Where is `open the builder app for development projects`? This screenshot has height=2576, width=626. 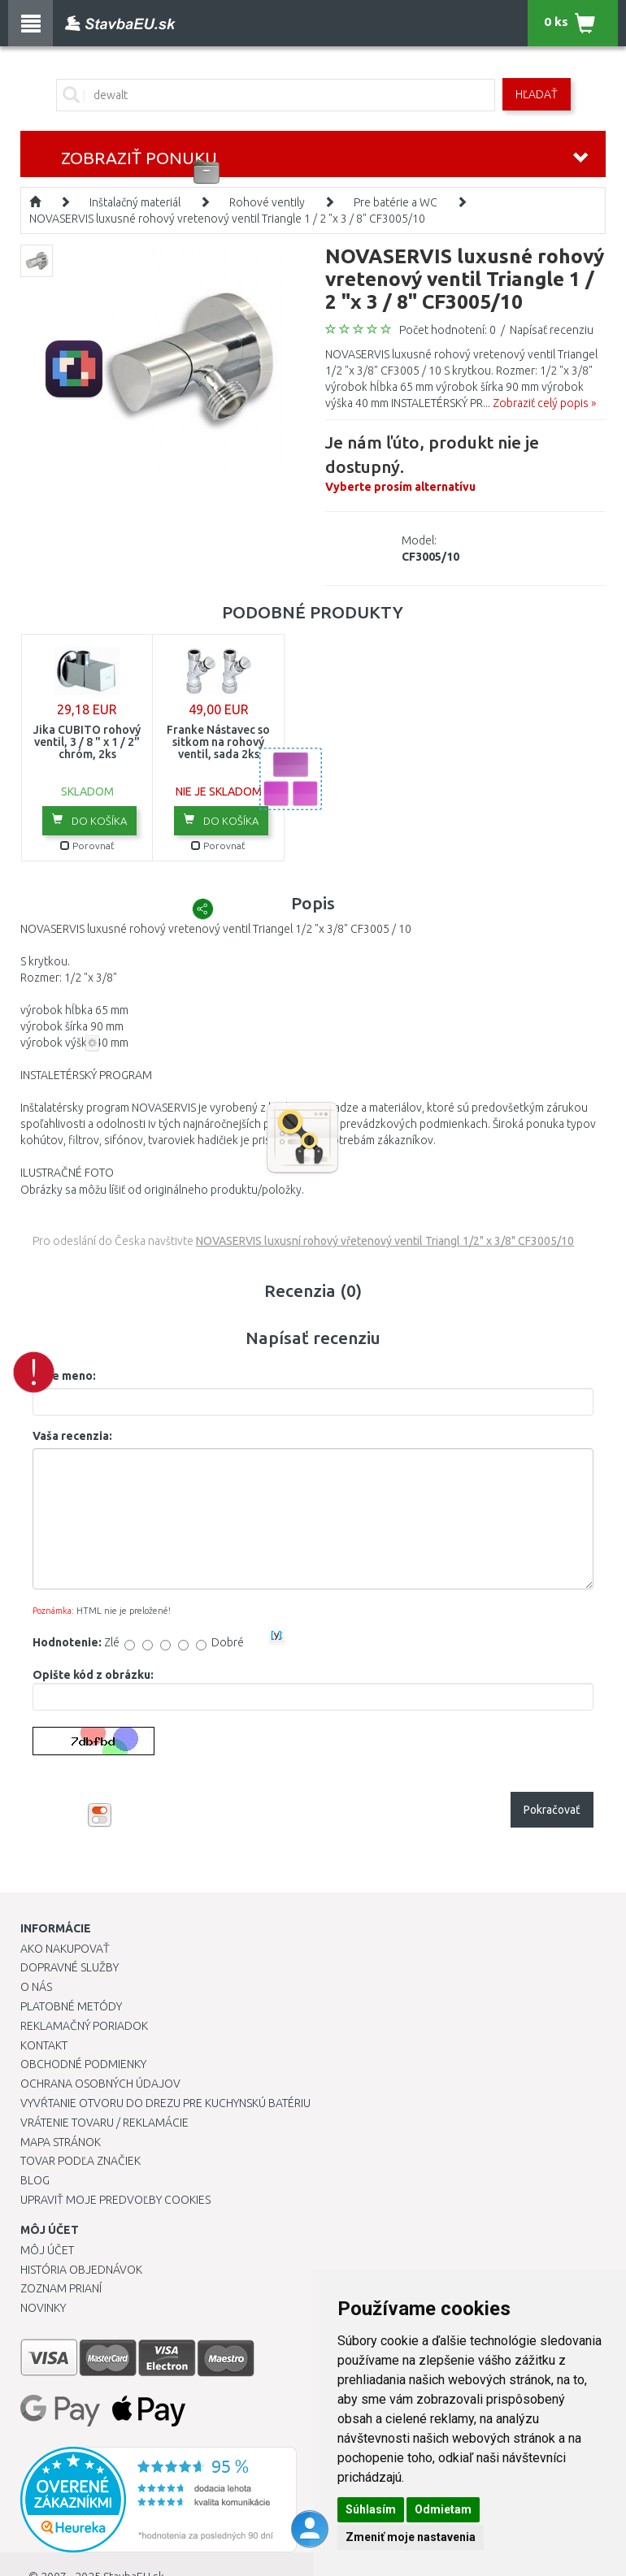
open the builder app for development projects is located at coordinates (302, 1138).